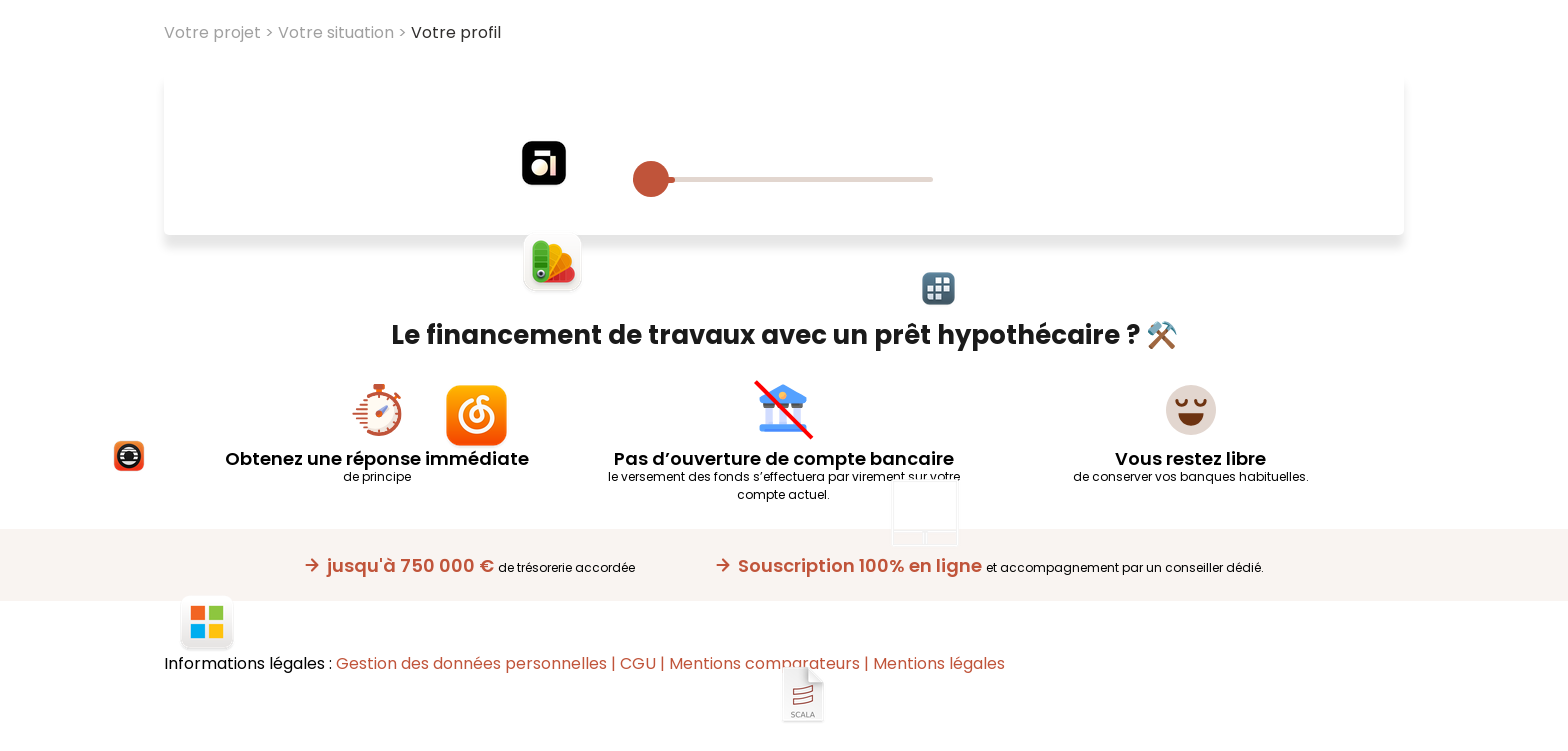 The width and height of the screenshot is (1568, 751). I want to click on open the MSN app, so click(207, 622).